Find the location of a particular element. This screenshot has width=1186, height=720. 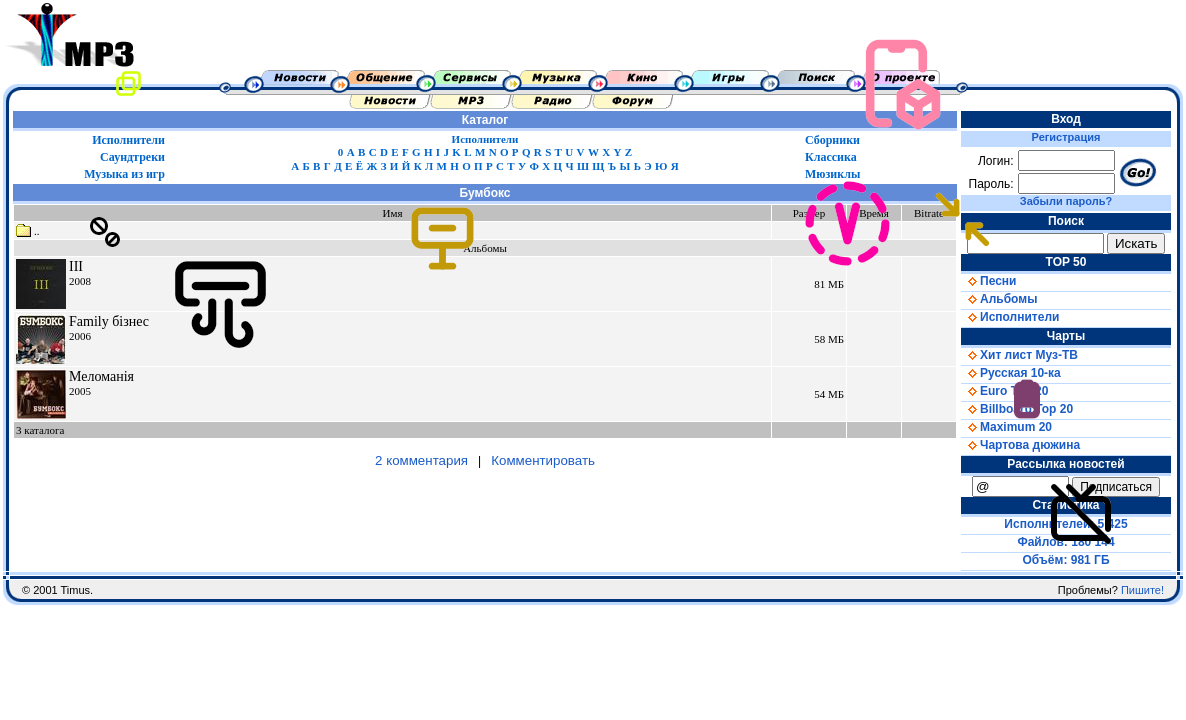

access medication tracking or reminders is located at coordinates (105, 232).